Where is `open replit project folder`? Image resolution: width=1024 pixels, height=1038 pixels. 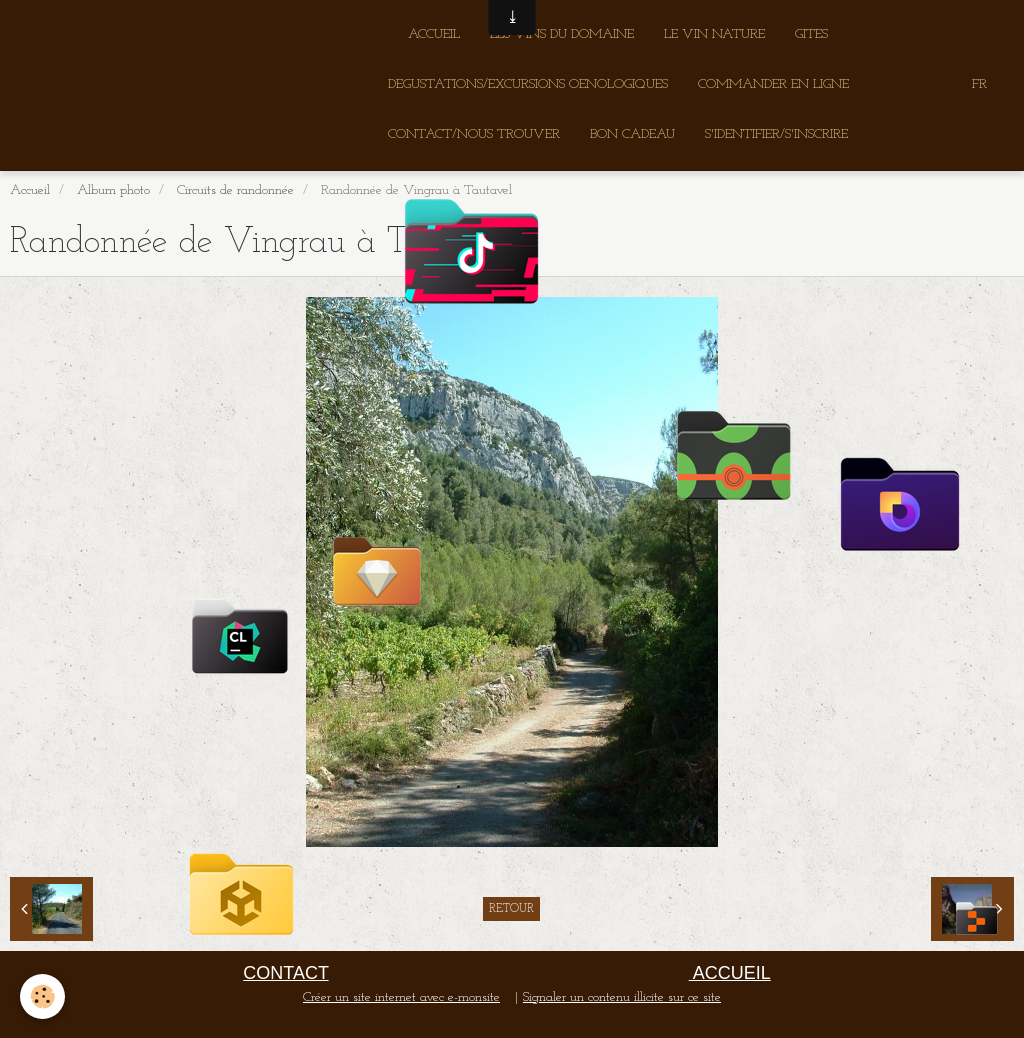 open replit project folder is located at coordinates (976, 919).